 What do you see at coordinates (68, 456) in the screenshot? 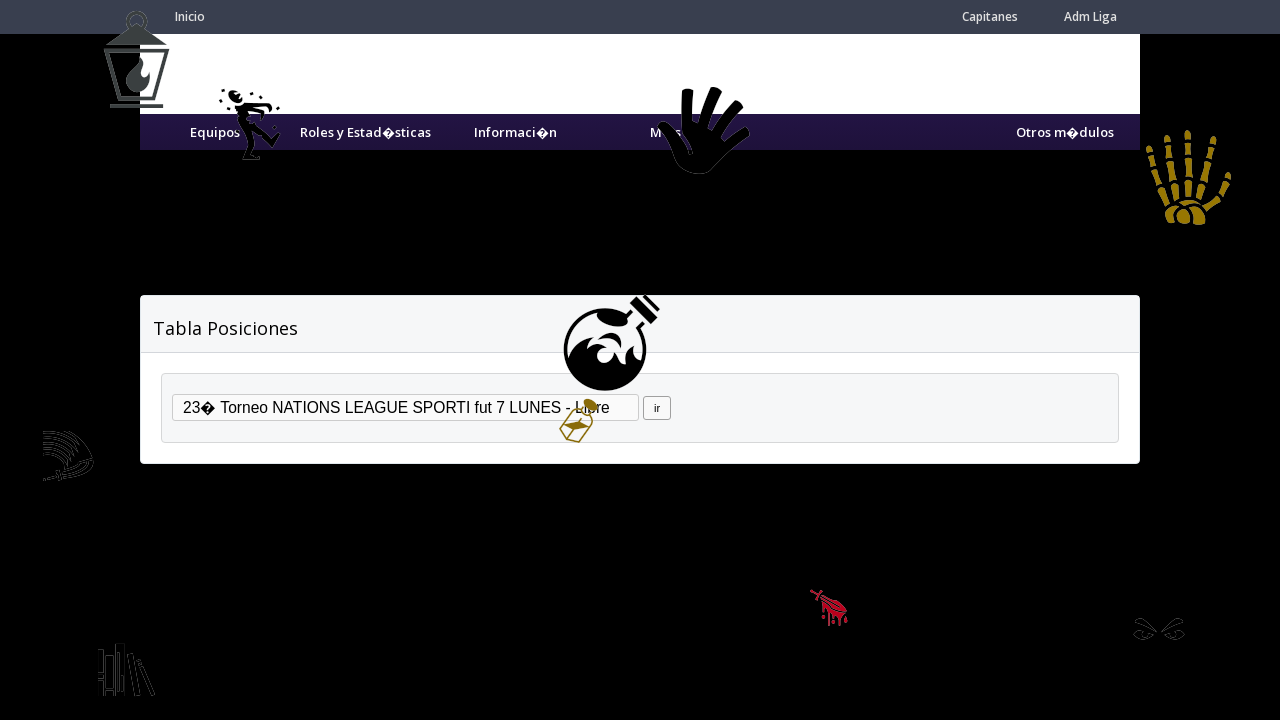
I see `activate blade sweep attack` at bounding box center [68, 456].